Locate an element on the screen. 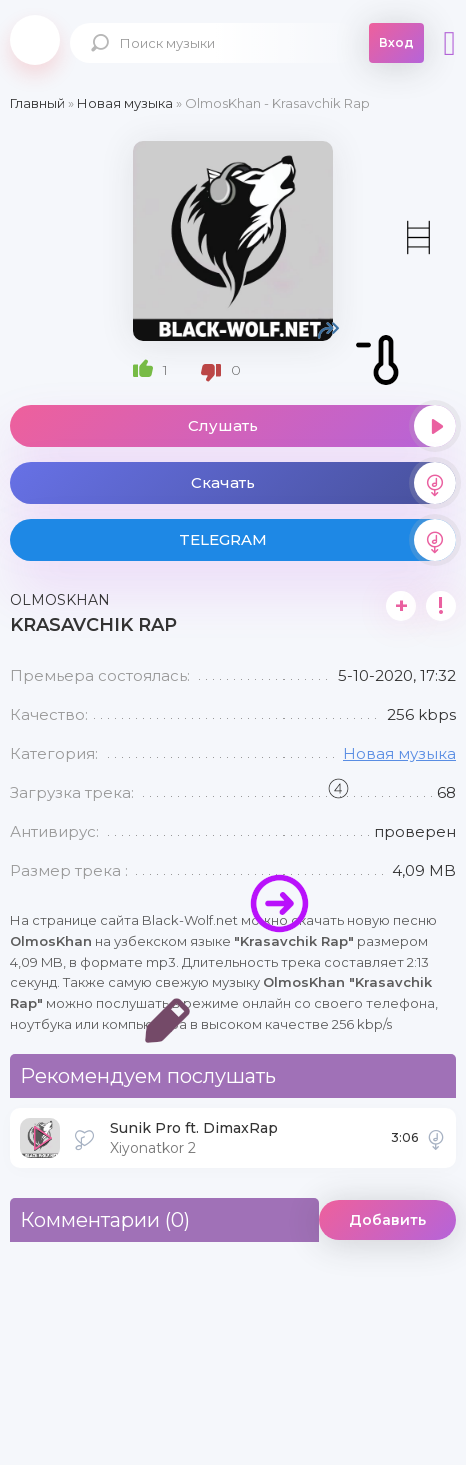  edit or modify content is located at coordinates (167, 1020).